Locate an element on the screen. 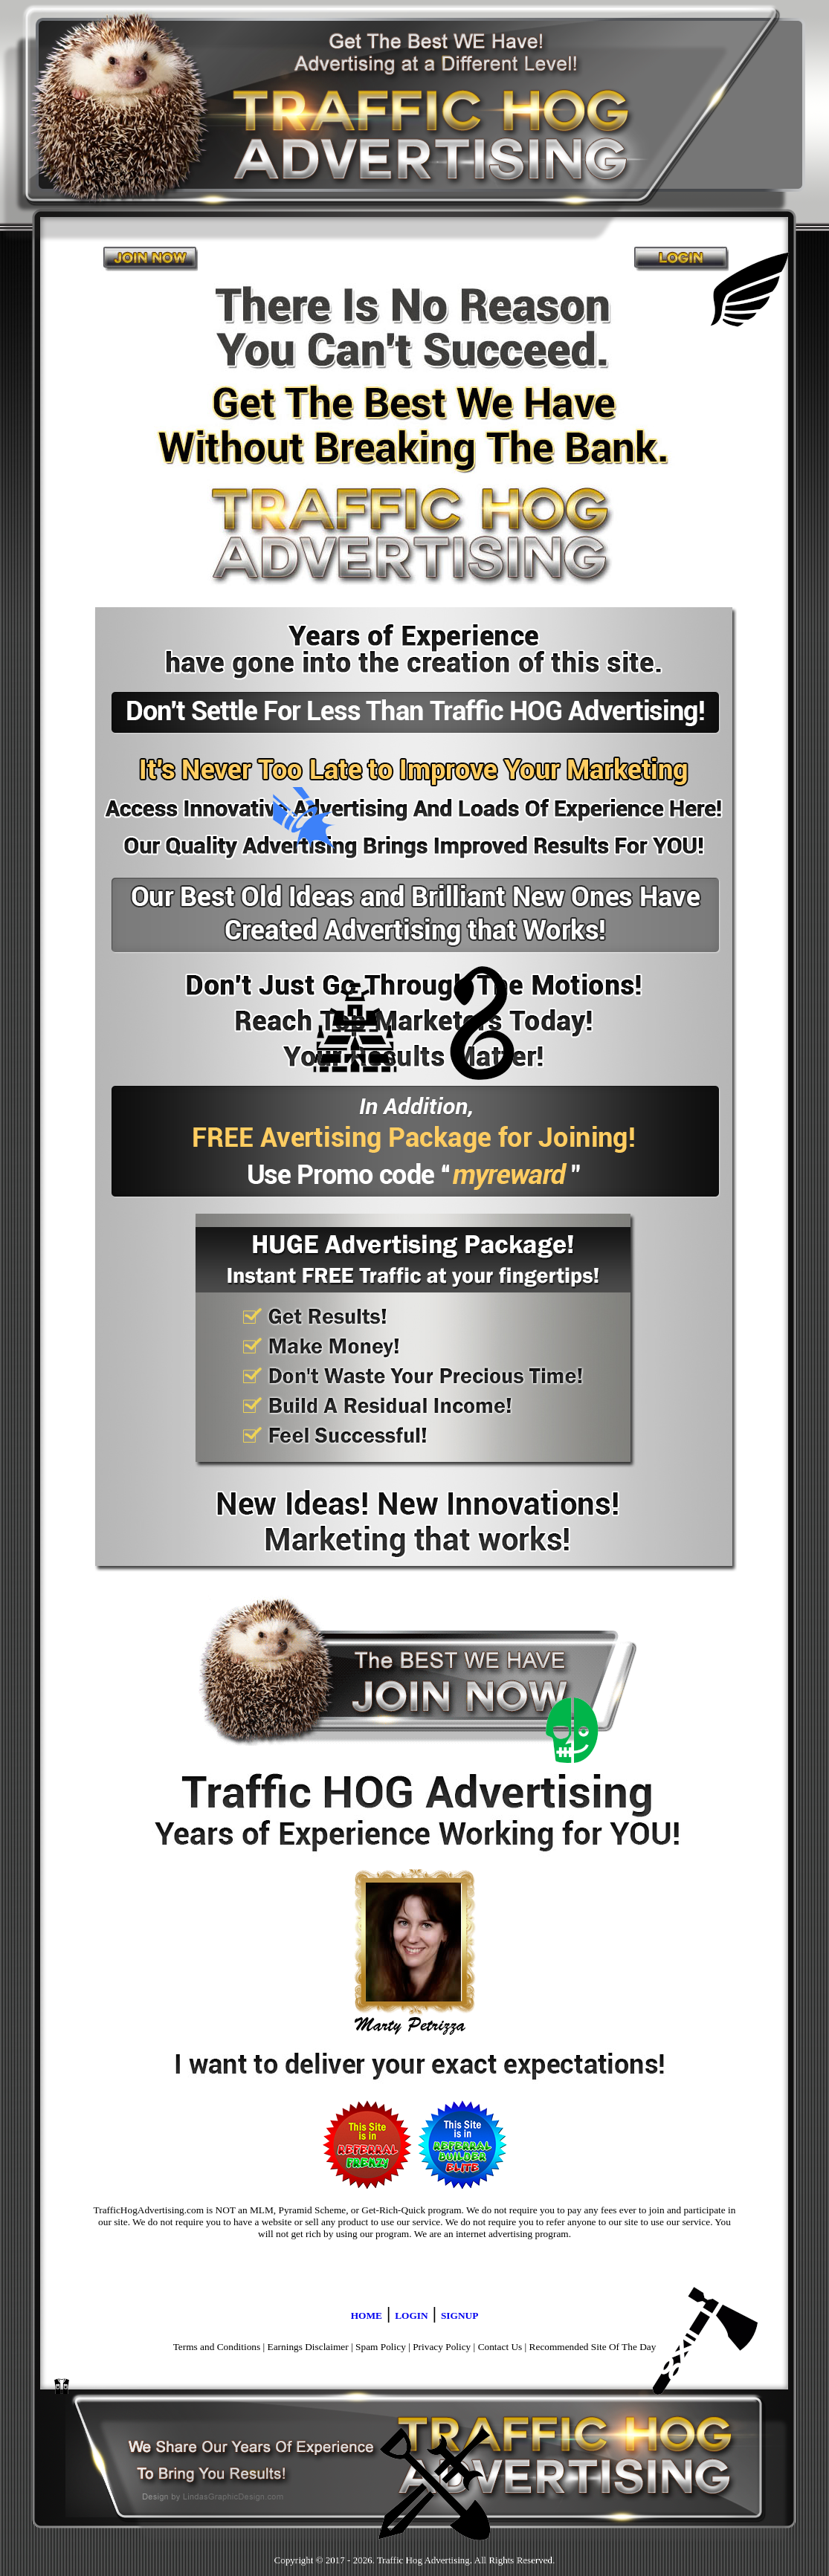  access viking or norse-themed content is located at coordinates (355, 1027).